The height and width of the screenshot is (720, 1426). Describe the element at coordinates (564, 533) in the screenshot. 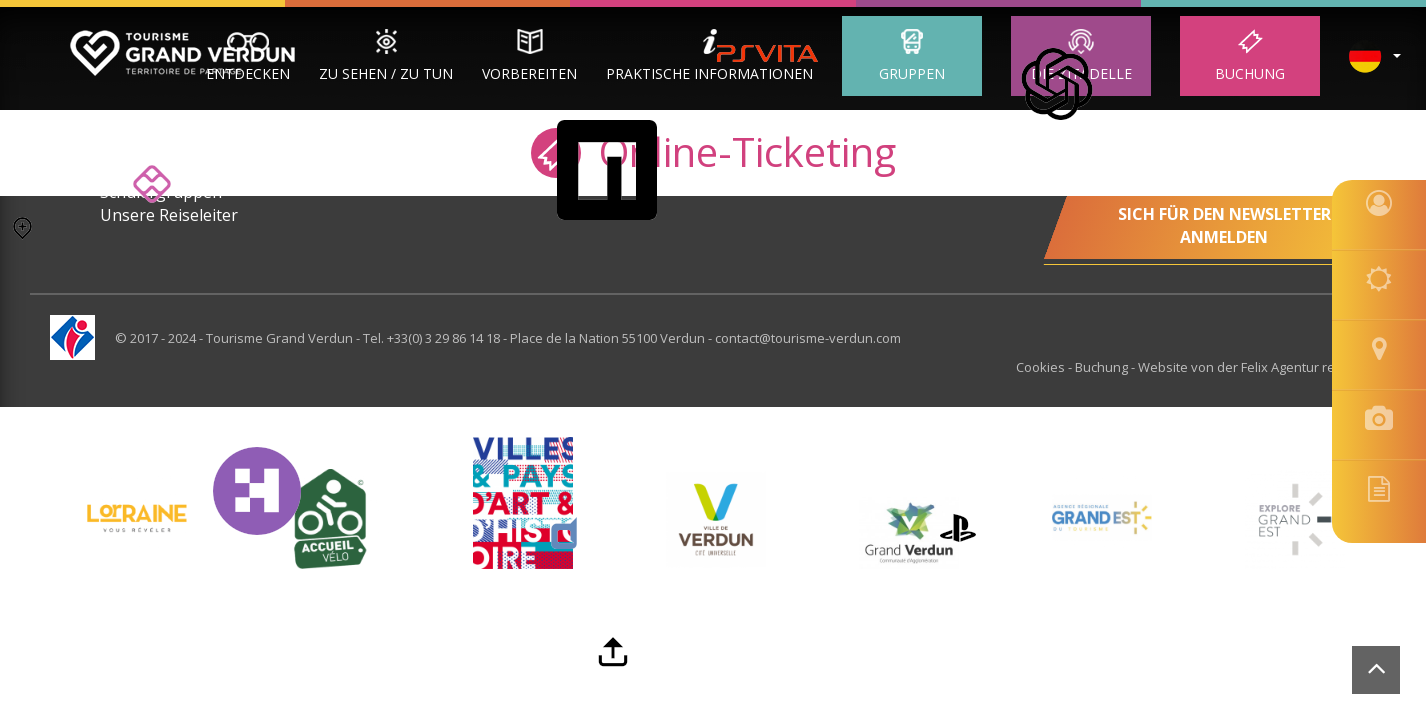

I see `dashcube brand logo` at that location.